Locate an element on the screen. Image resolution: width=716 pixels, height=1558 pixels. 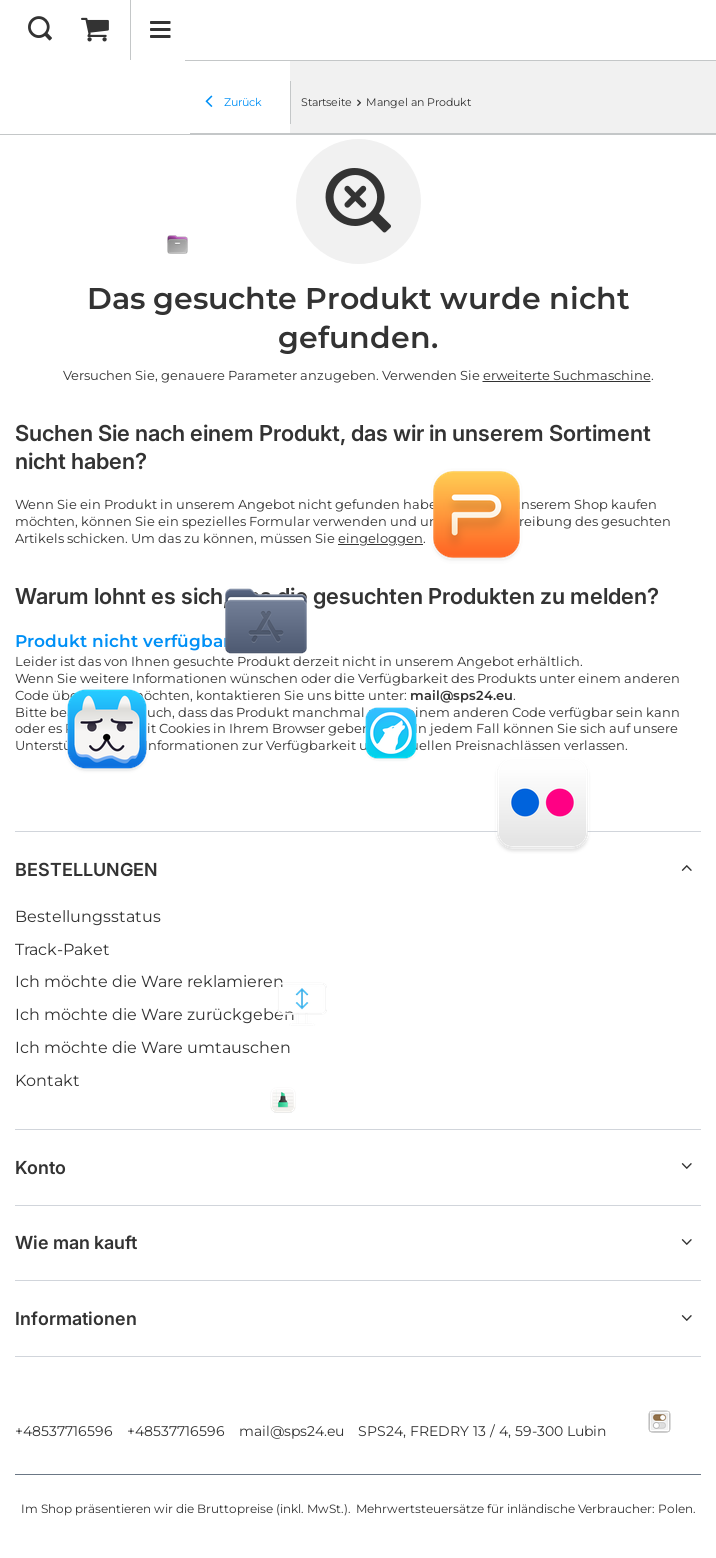
open templates folder is located at coordinates (266, 621).